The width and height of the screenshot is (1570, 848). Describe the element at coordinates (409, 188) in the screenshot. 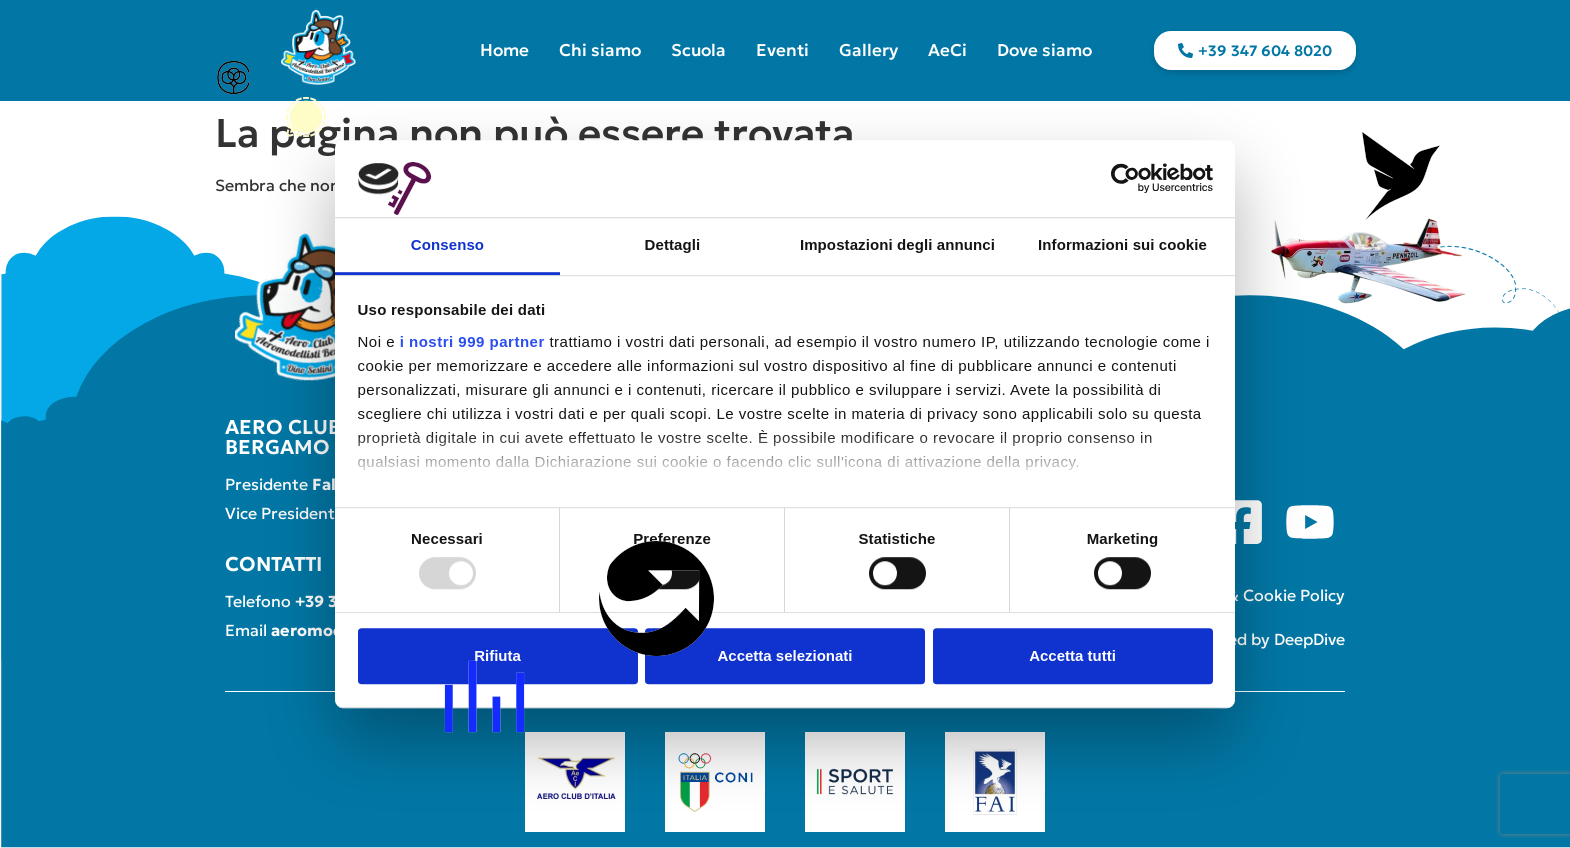

I see `open keeweb password manager` at that location.